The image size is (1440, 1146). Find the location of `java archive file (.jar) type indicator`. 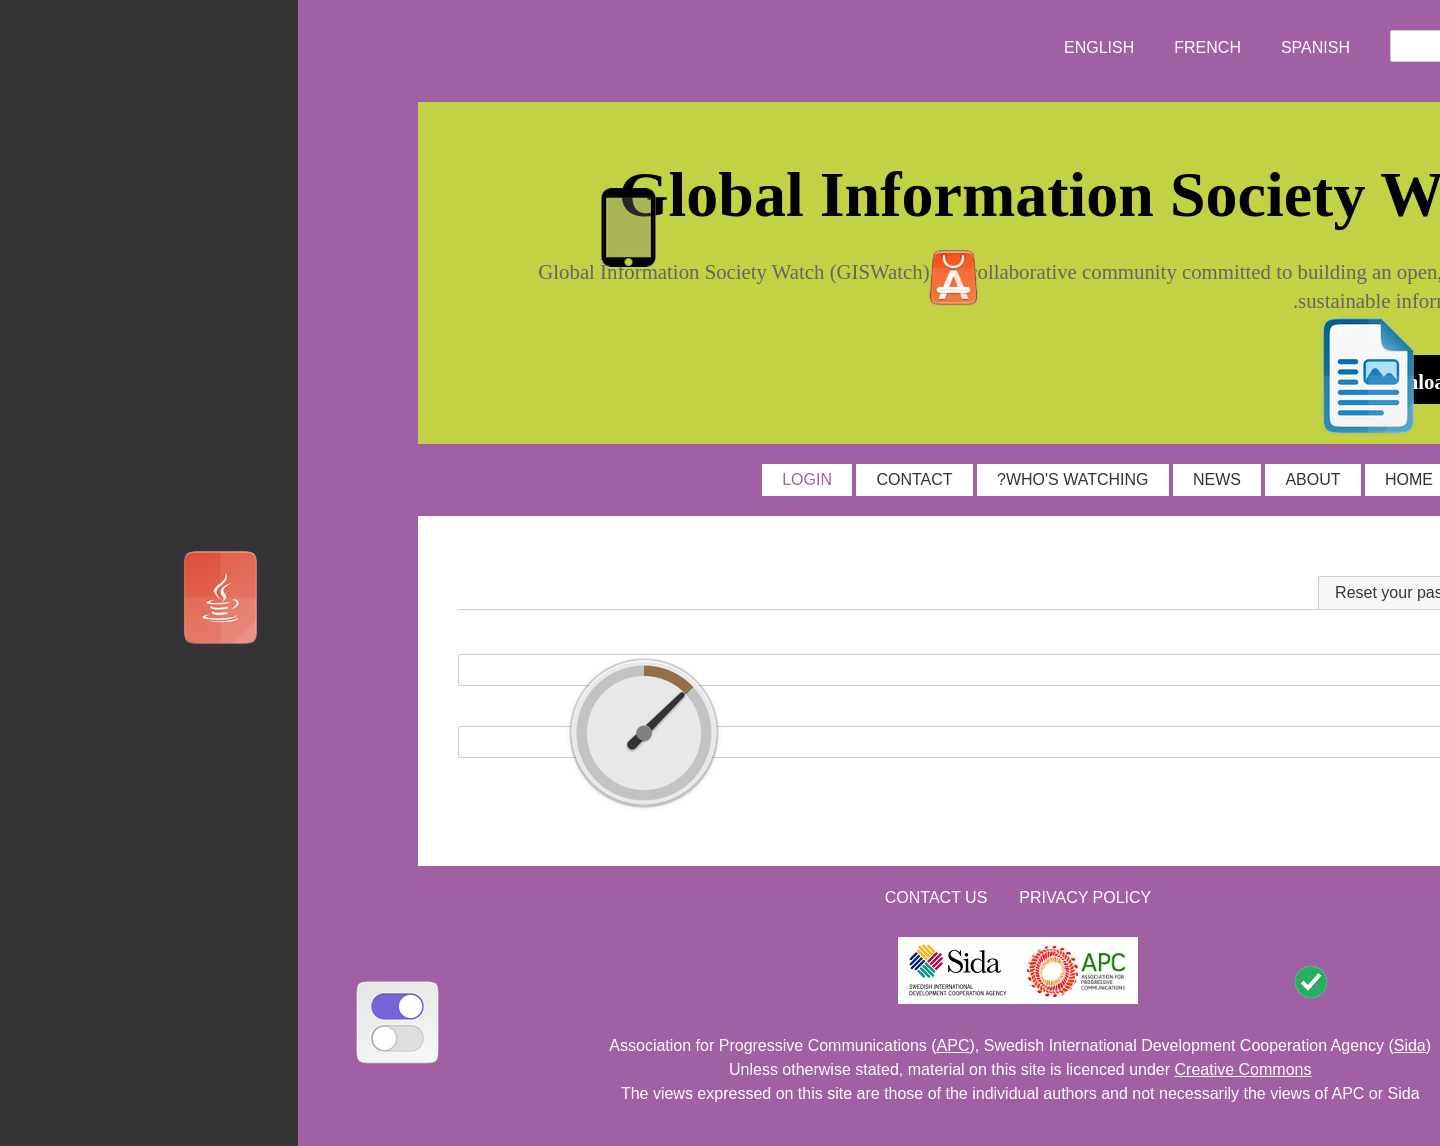

java archive file (.jar) type indicator is located at coordinates (220, 597).